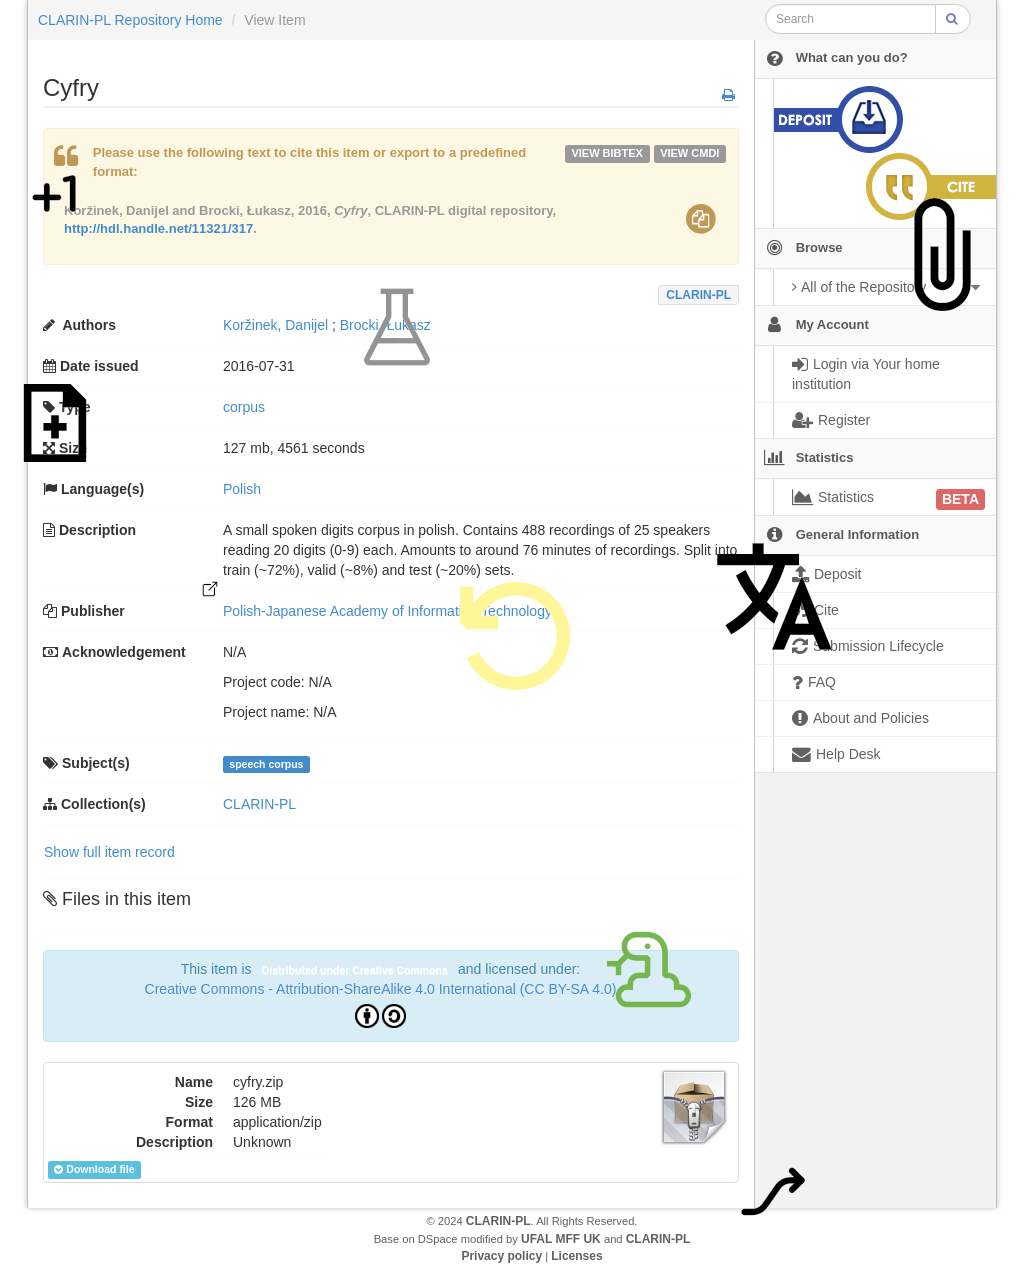  Describe the element at coordinates (210, 589) in the screenshot. I see `open link in a new tab or window` at that location.